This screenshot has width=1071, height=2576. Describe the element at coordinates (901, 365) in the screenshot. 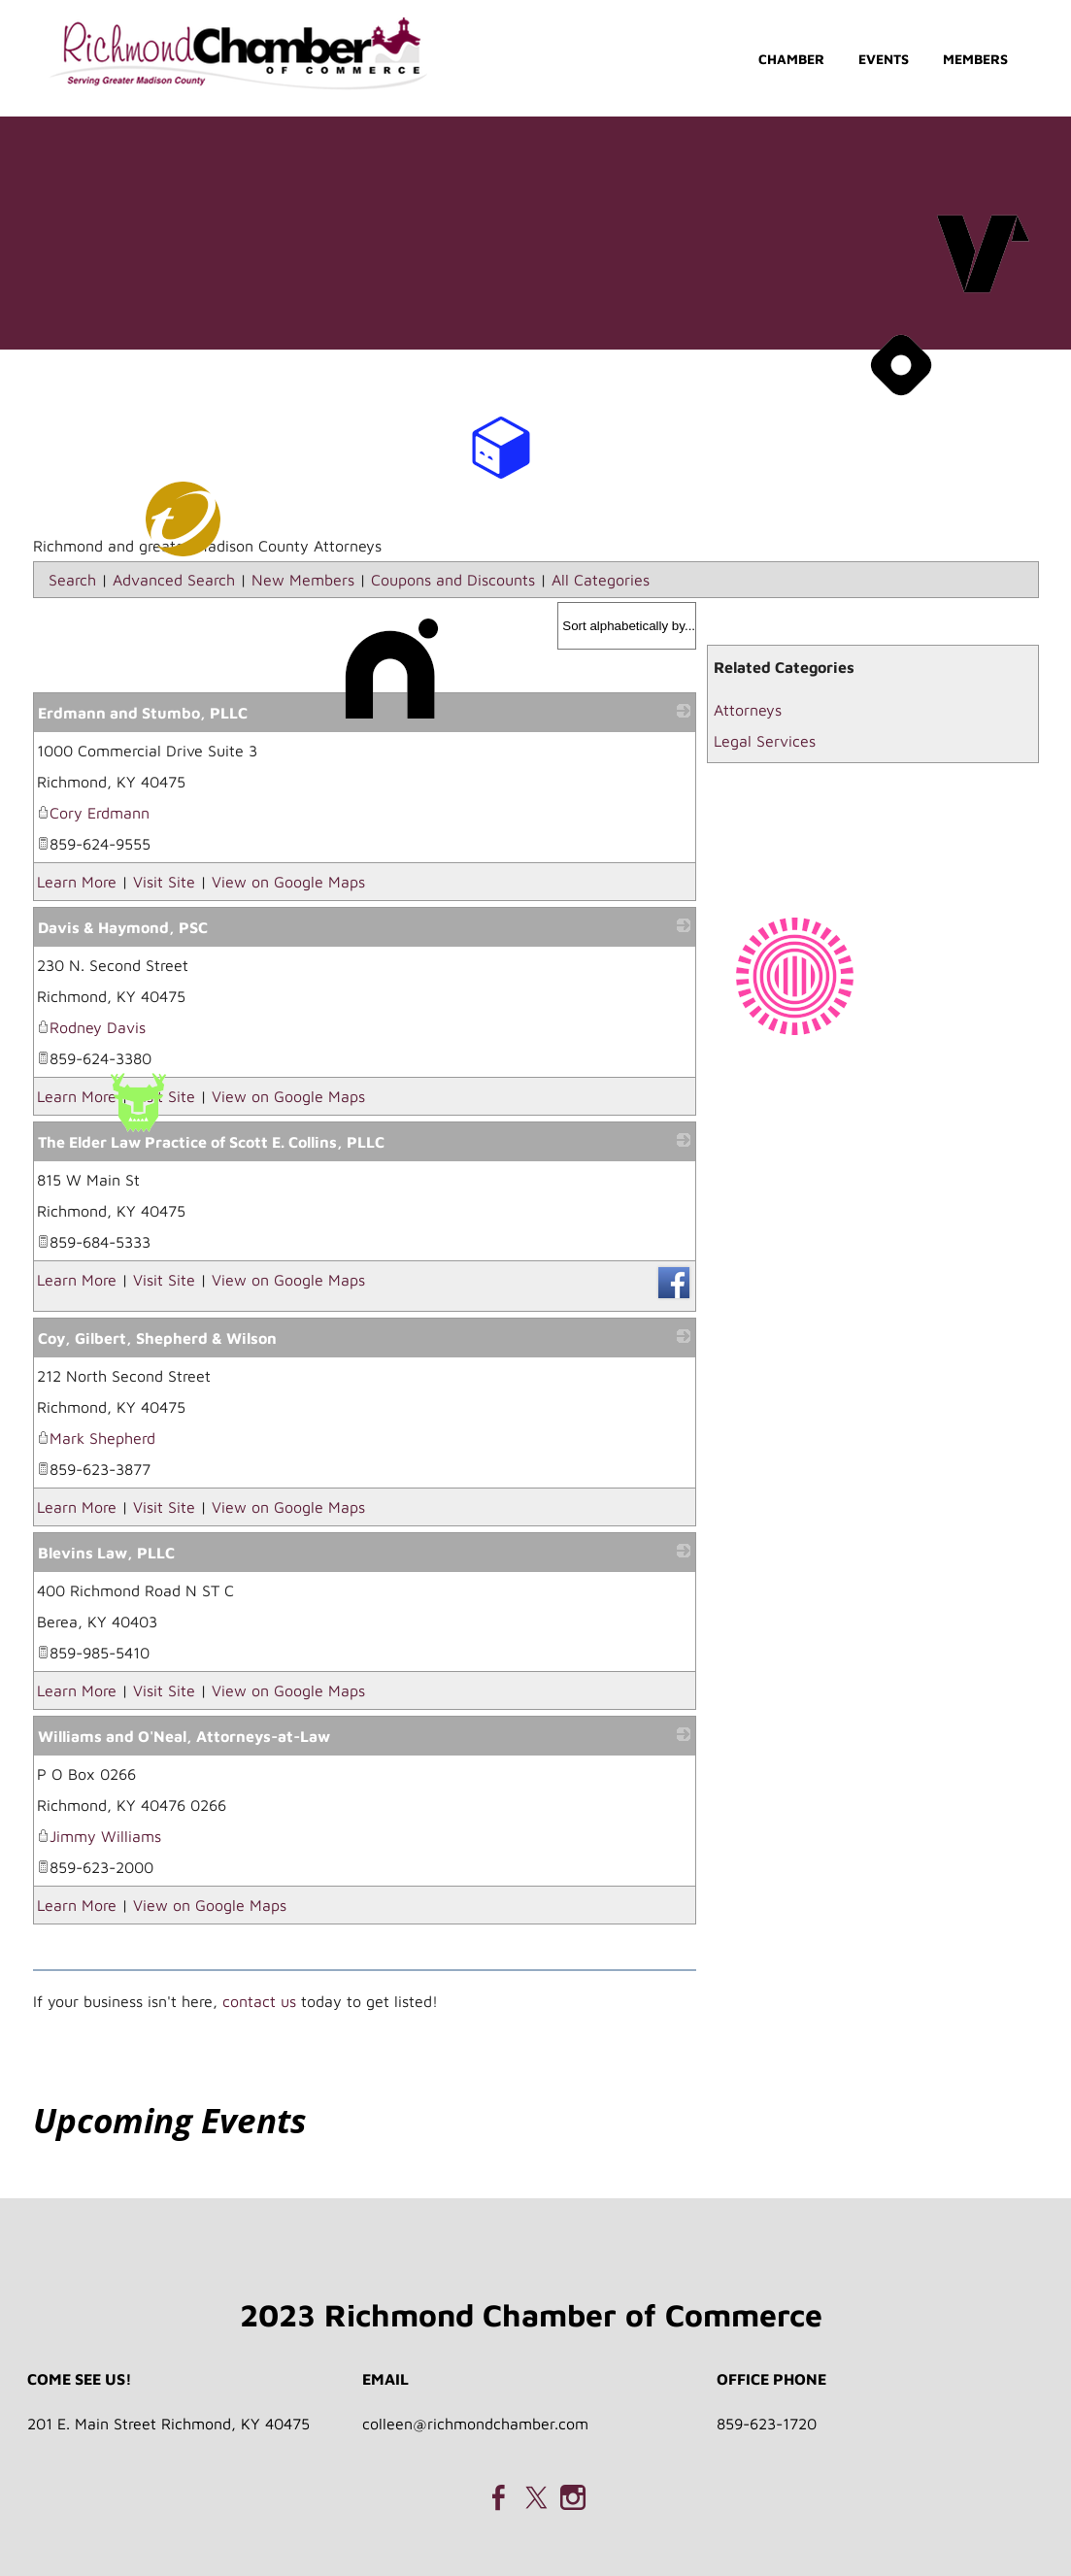

I see `visit hashnode developer blog platform` at that location.